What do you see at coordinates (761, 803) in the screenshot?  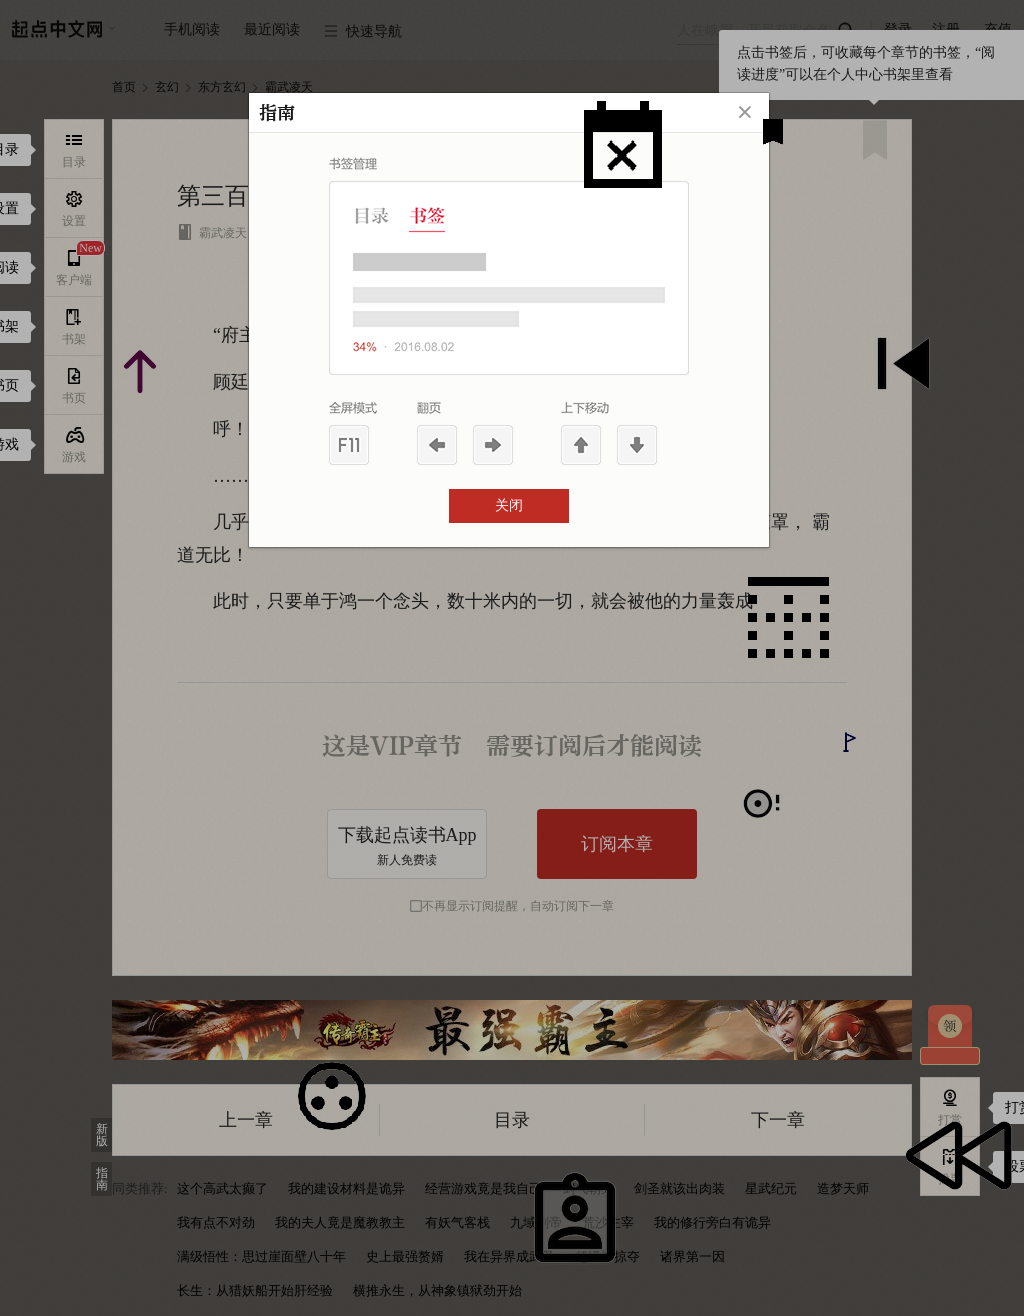 I see `indicates storage disc is full` at bounding box center [761, 803].